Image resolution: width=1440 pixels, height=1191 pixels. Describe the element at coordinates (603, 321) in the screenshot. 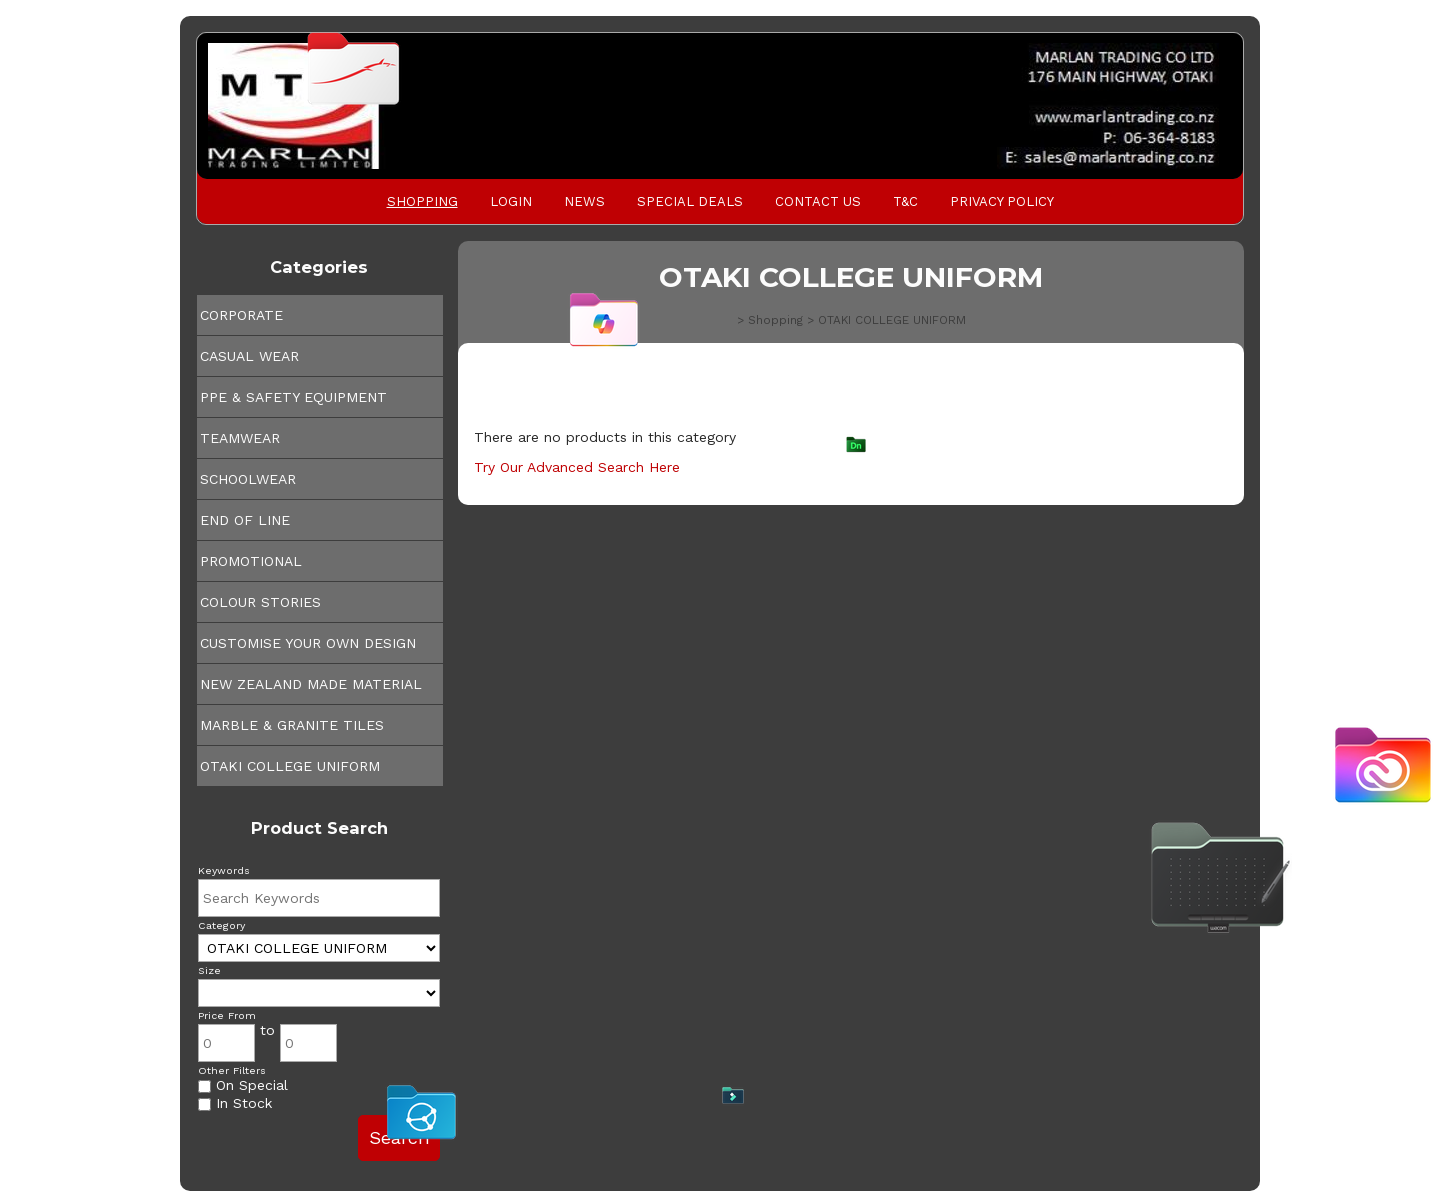

I see `open folder containing microsoft copilot 365 files` at that location.